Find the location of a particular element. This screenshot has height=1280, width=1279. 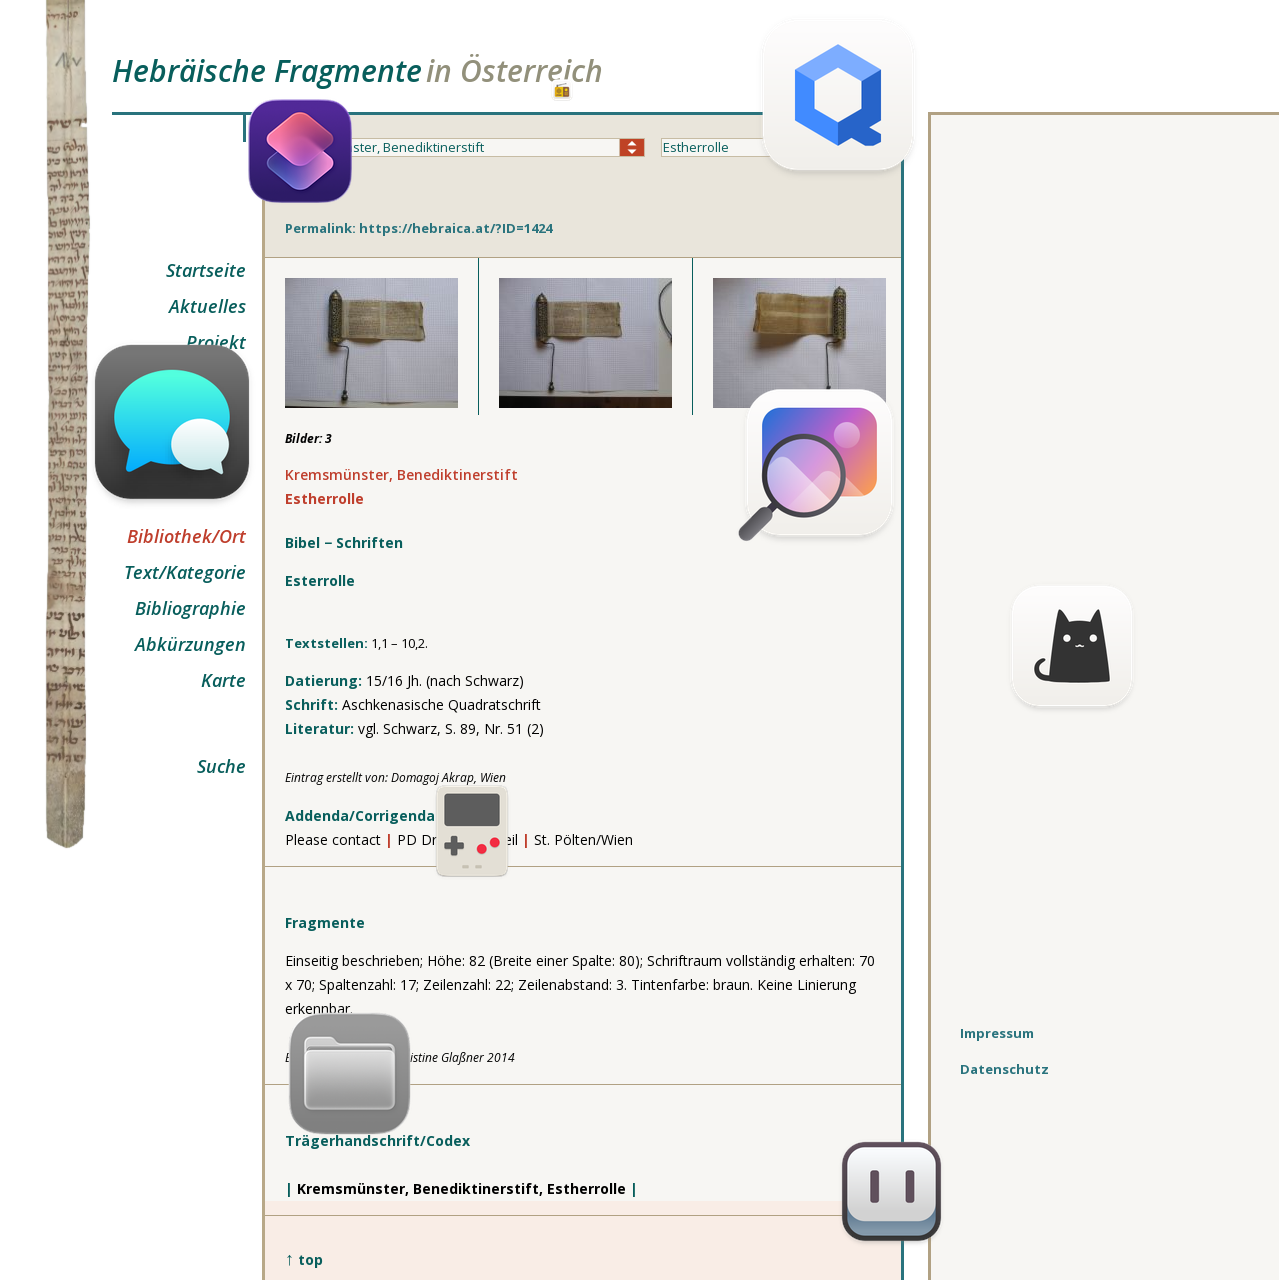

open shortwave radio streaming app is located at coordinates (562, 90).